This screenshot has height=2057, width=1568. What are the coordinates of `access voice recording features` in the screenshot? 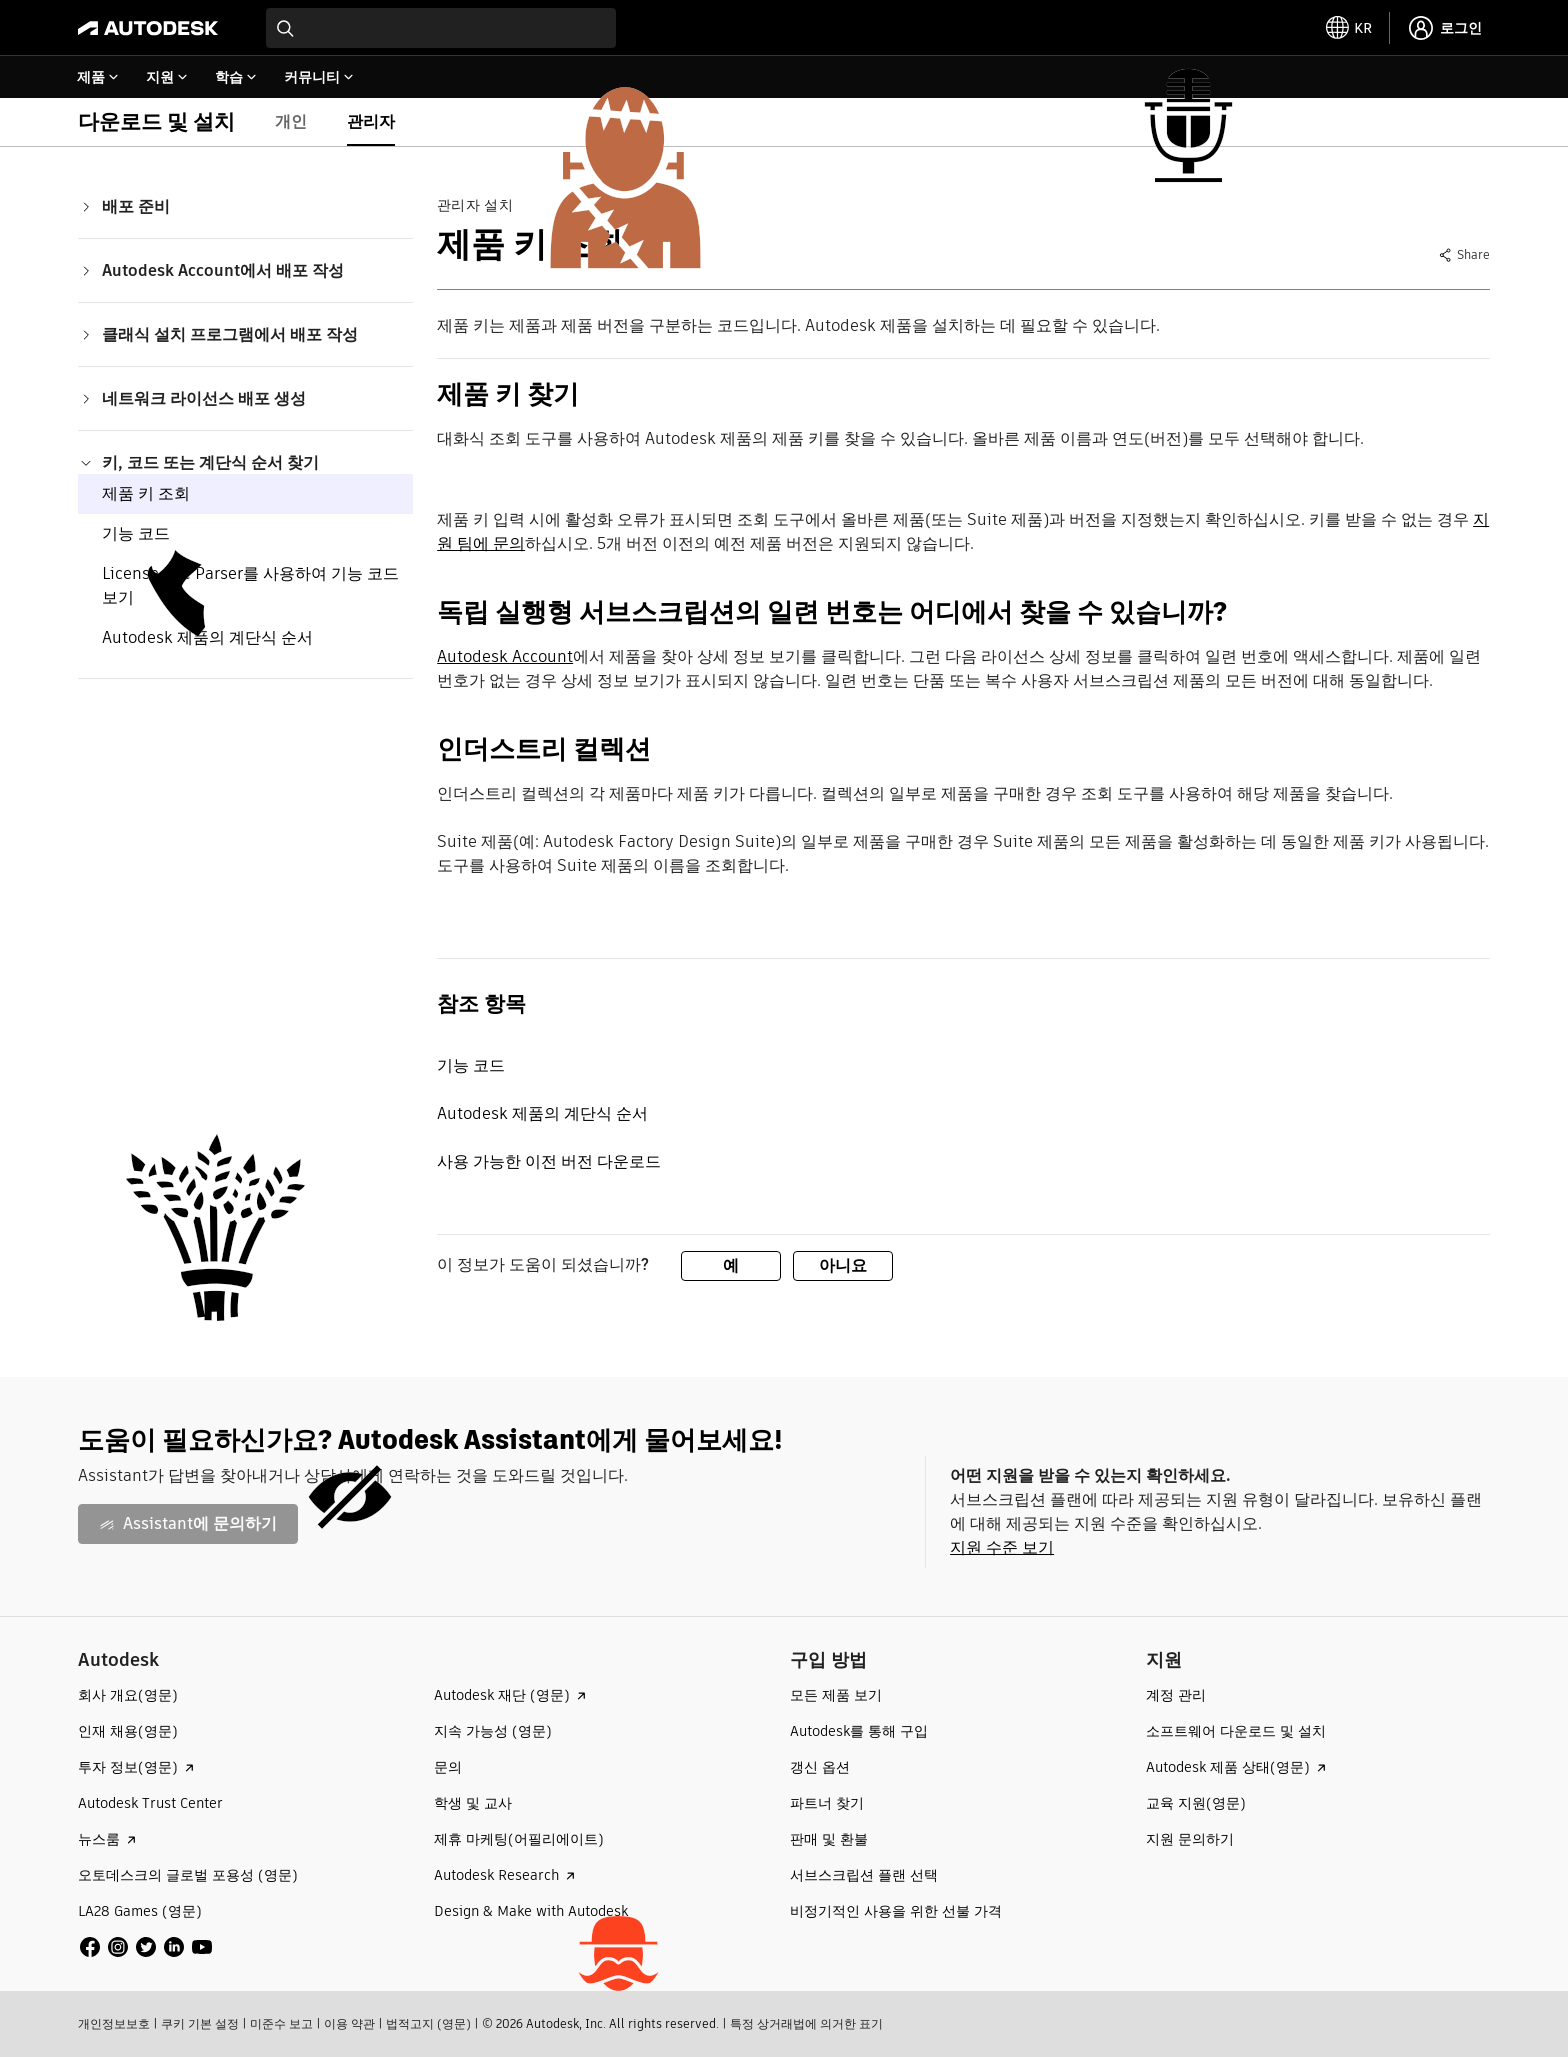 It's located at (1188, 125).